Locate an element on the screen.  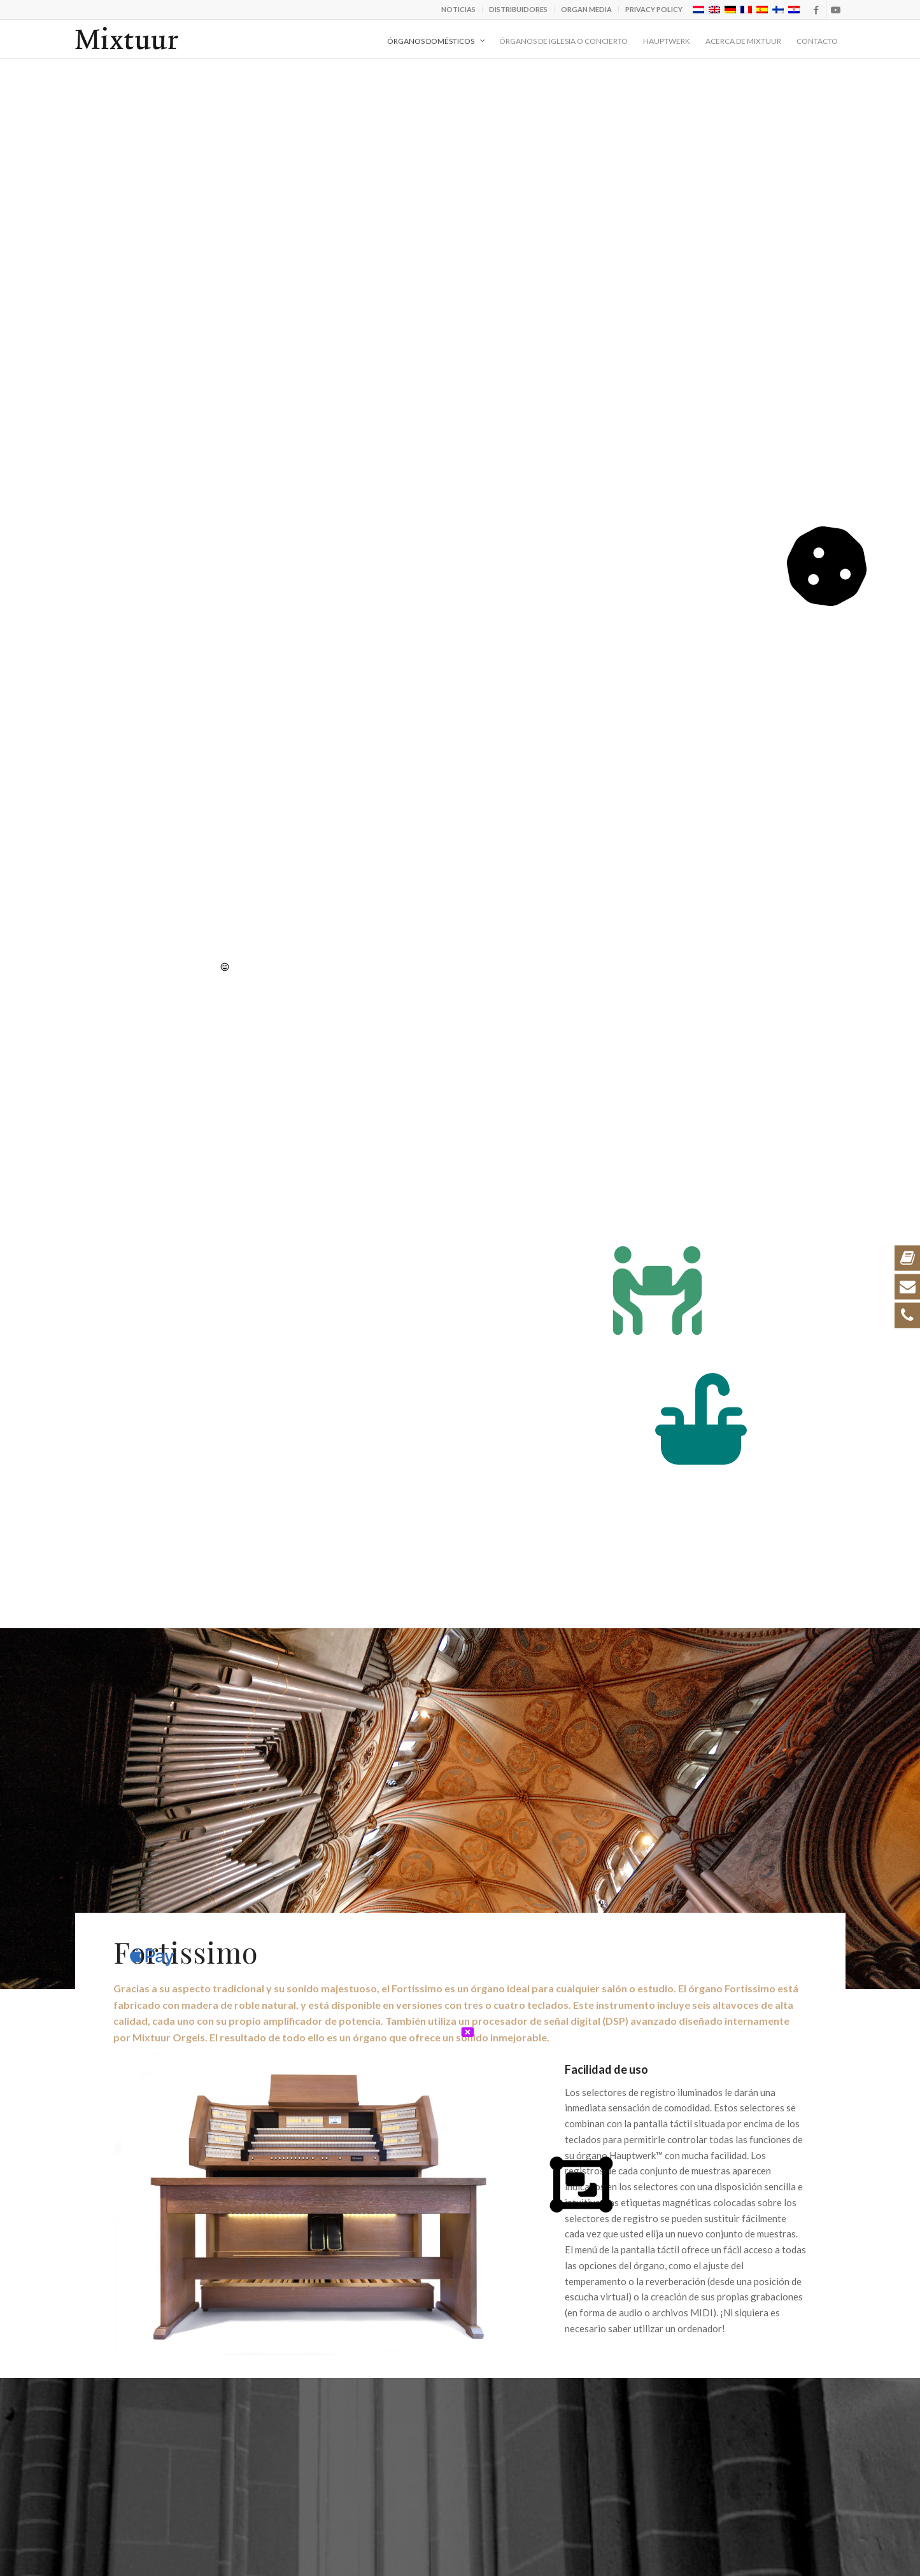
moving or delivery service is located at coordinates (657, 1290).